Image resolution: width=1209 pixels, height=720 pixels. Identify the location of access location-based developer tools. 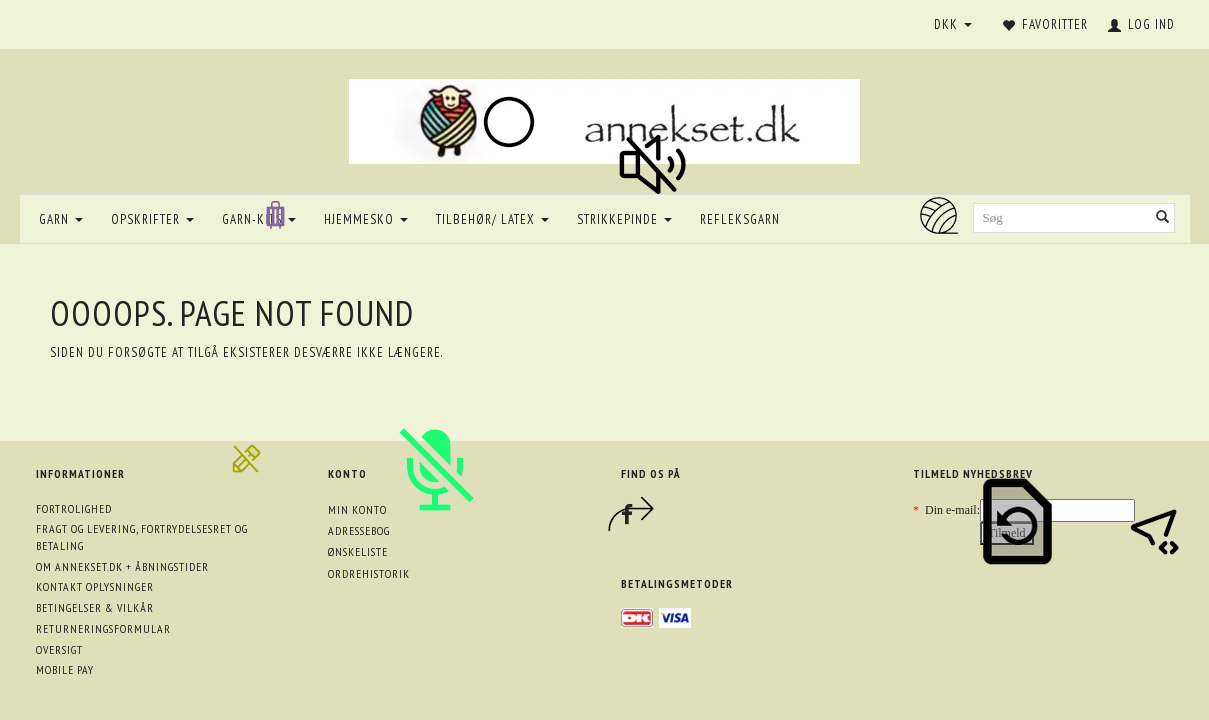
(1154, 532).